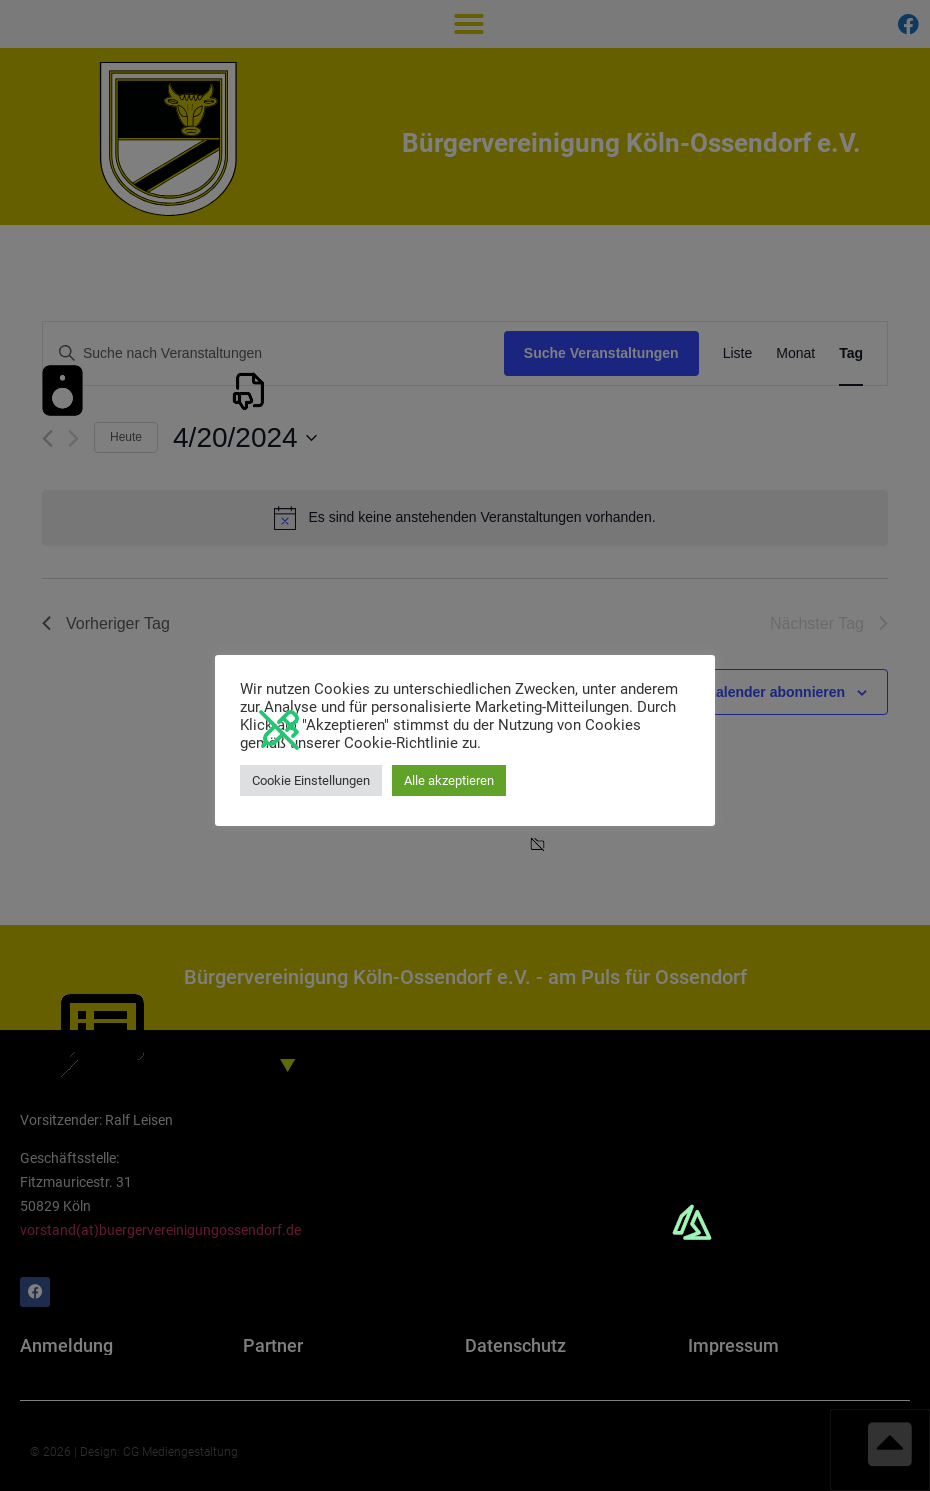 The width and height of the screenshot is (930, 1491). Describe the element at coordinates (537, 844) in the screenshot. I see `folder access is disabled or unavailable` at that location.